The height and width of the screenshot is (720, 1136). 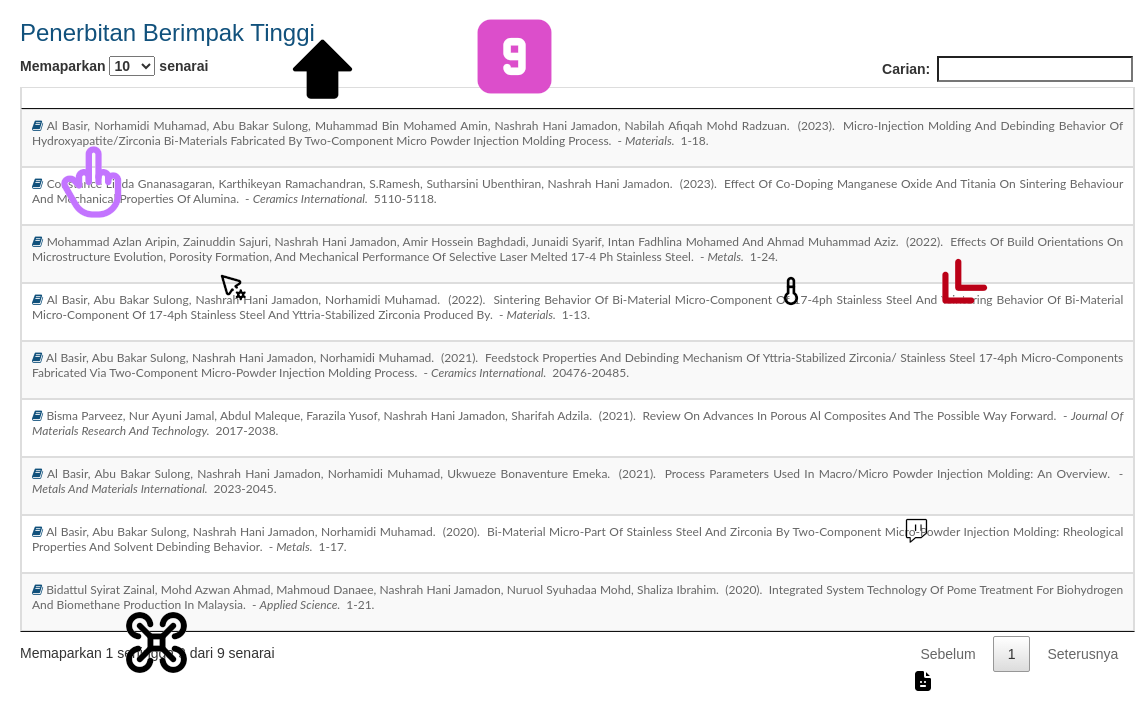 I want to click on send an offensive gesture or reaction, so click(x=92, y=182).